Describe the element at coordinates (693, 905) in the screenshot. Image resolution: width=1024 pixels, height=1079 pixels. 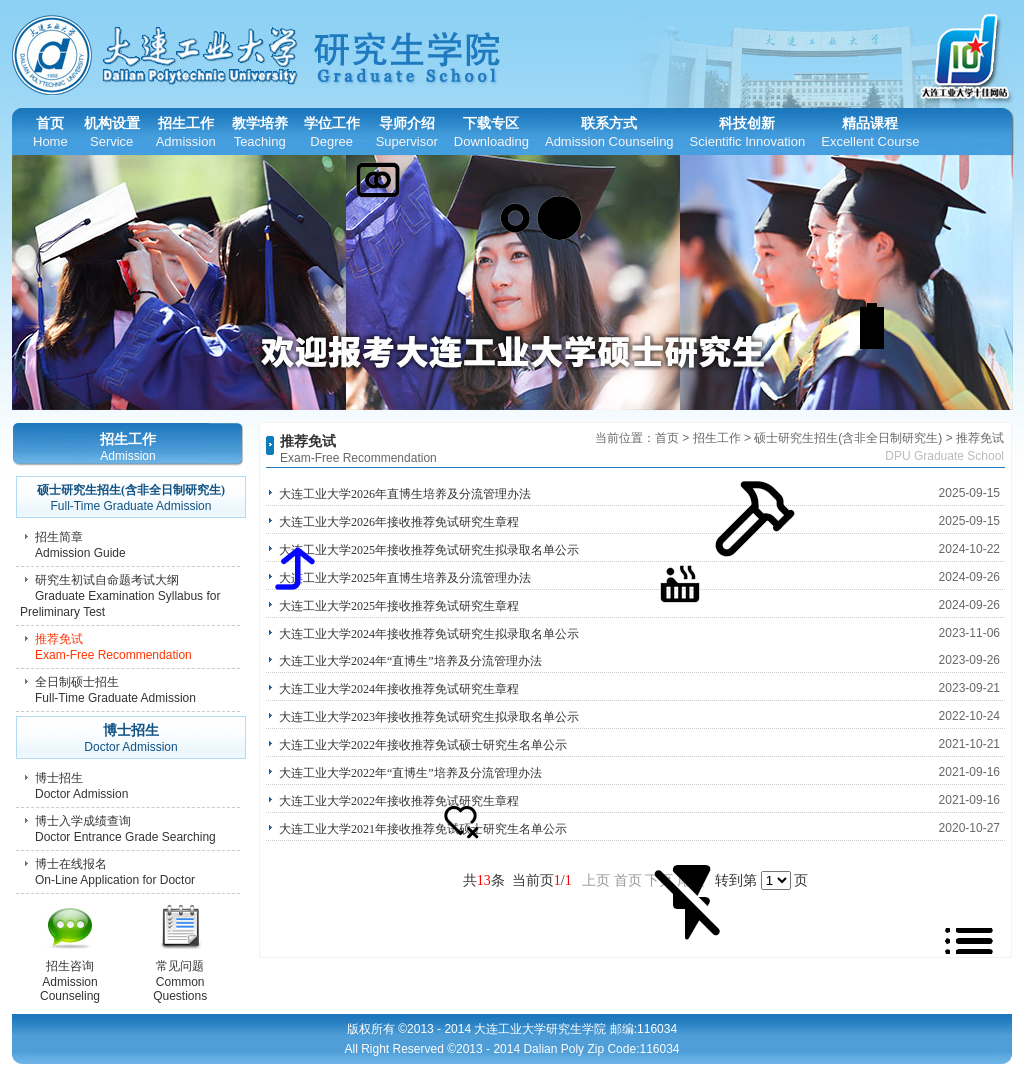
I see `disable camera flash` at that location.